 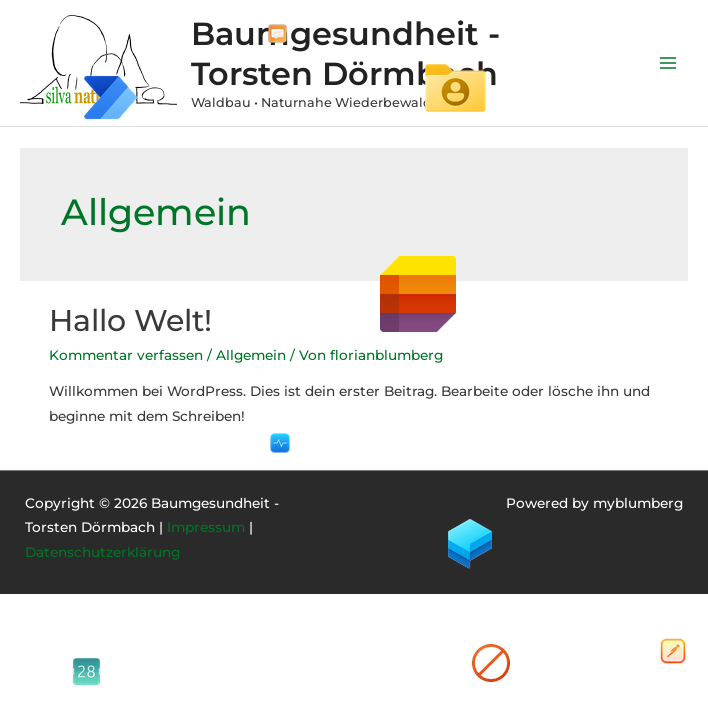 I want to click on open instant messaging app, so click(x=277, y=33).